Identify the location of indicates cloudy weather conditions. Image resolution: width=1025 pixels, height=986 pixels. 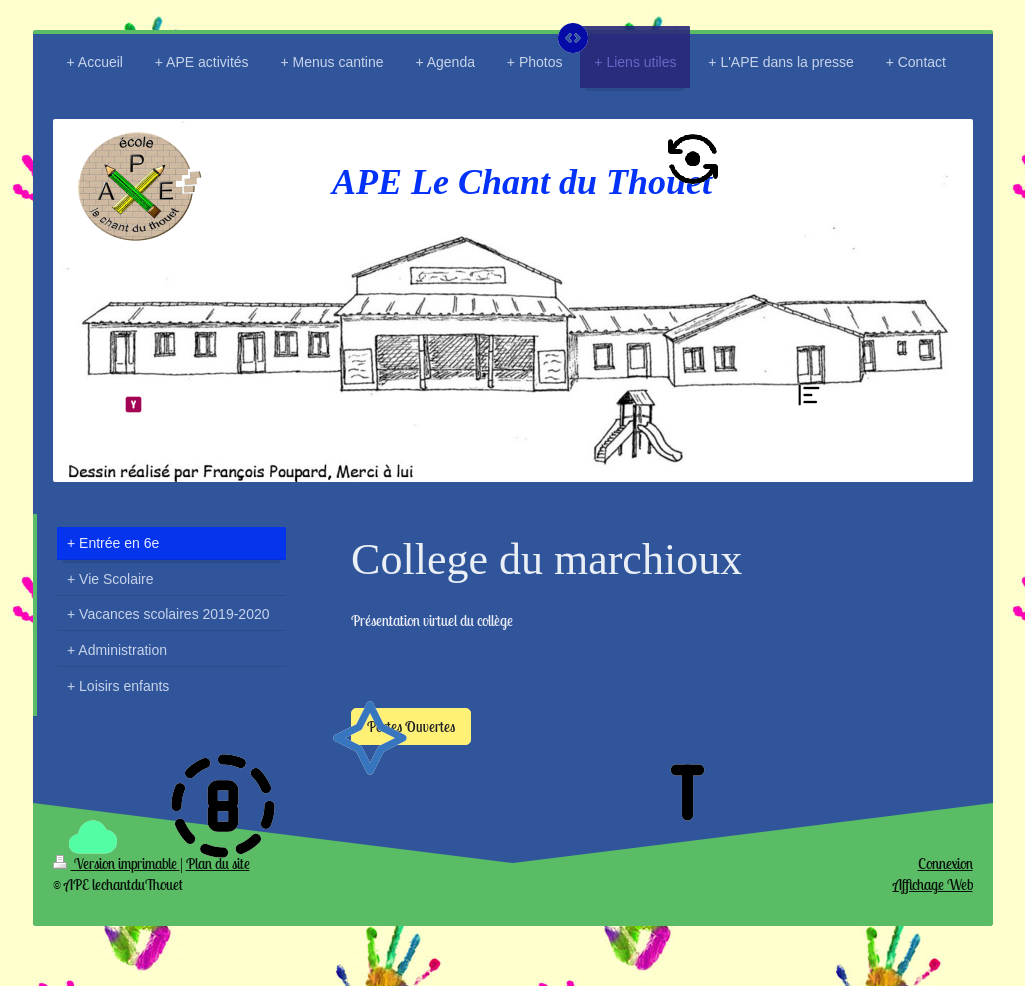
(93, 837).